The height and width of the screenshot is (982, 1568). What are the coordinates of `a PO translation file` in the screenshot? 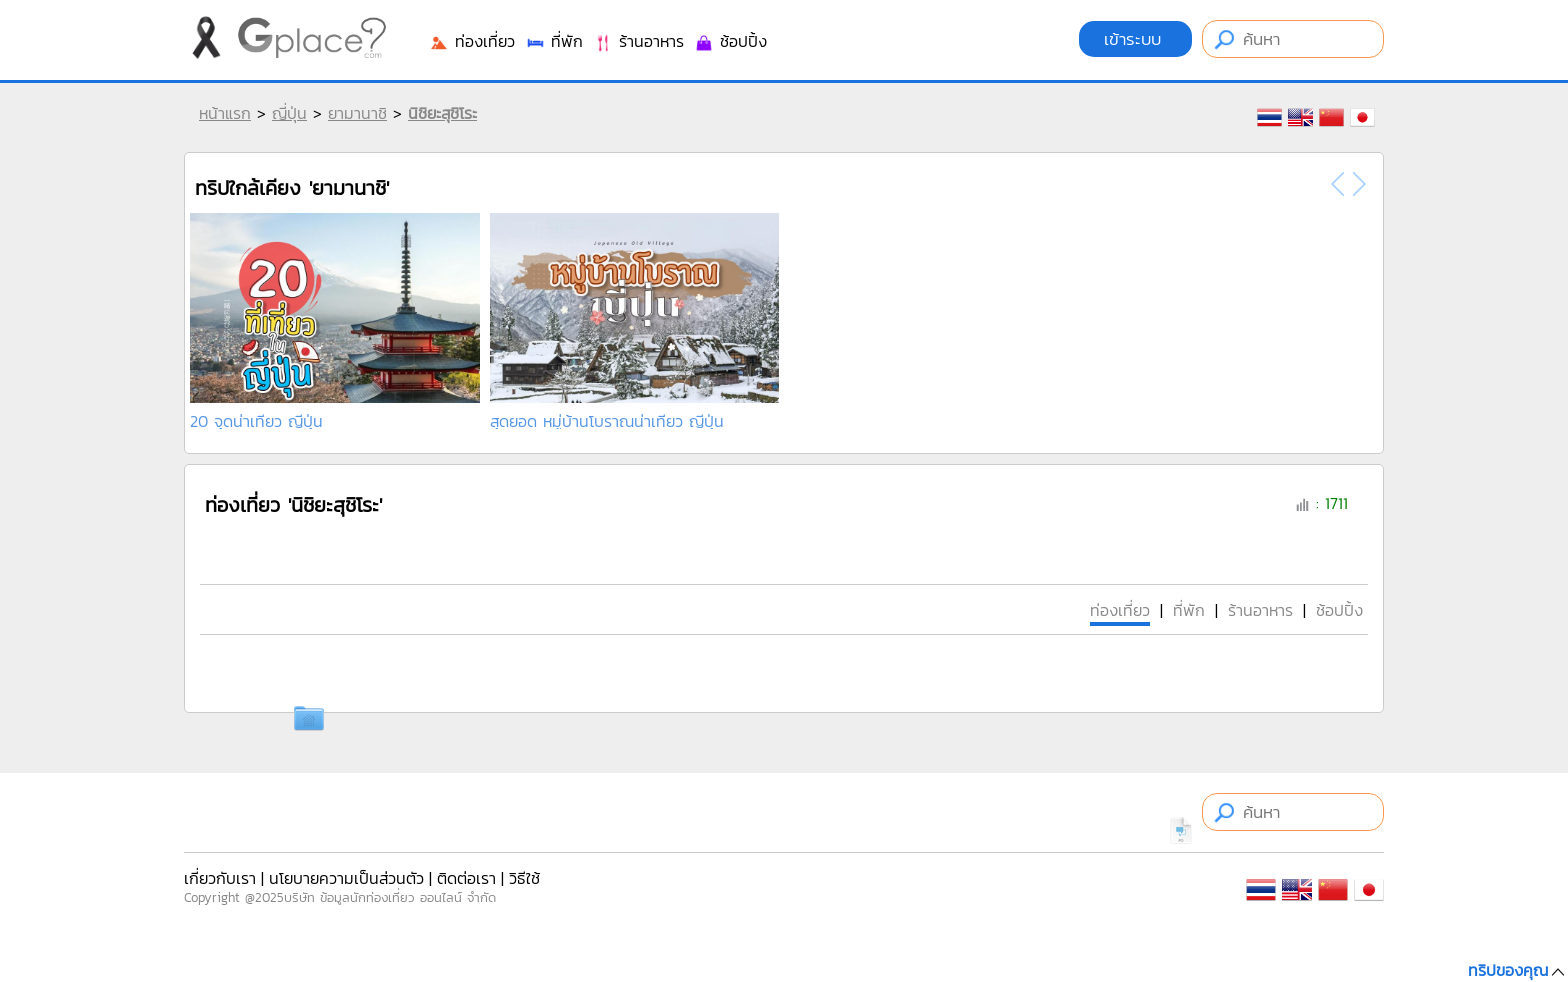 It's located at (1181, 831).